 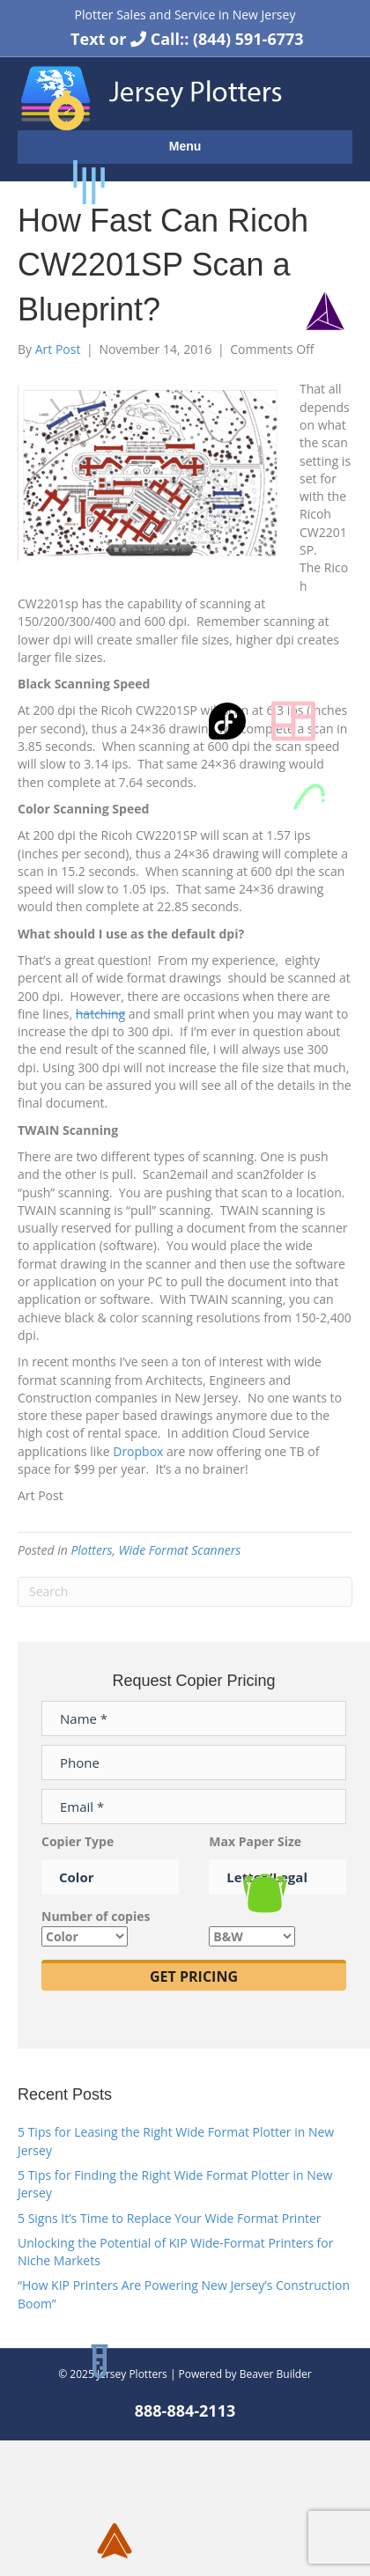 I want to click on Fedora Linux operating system logo, so click(x=227, y=721).